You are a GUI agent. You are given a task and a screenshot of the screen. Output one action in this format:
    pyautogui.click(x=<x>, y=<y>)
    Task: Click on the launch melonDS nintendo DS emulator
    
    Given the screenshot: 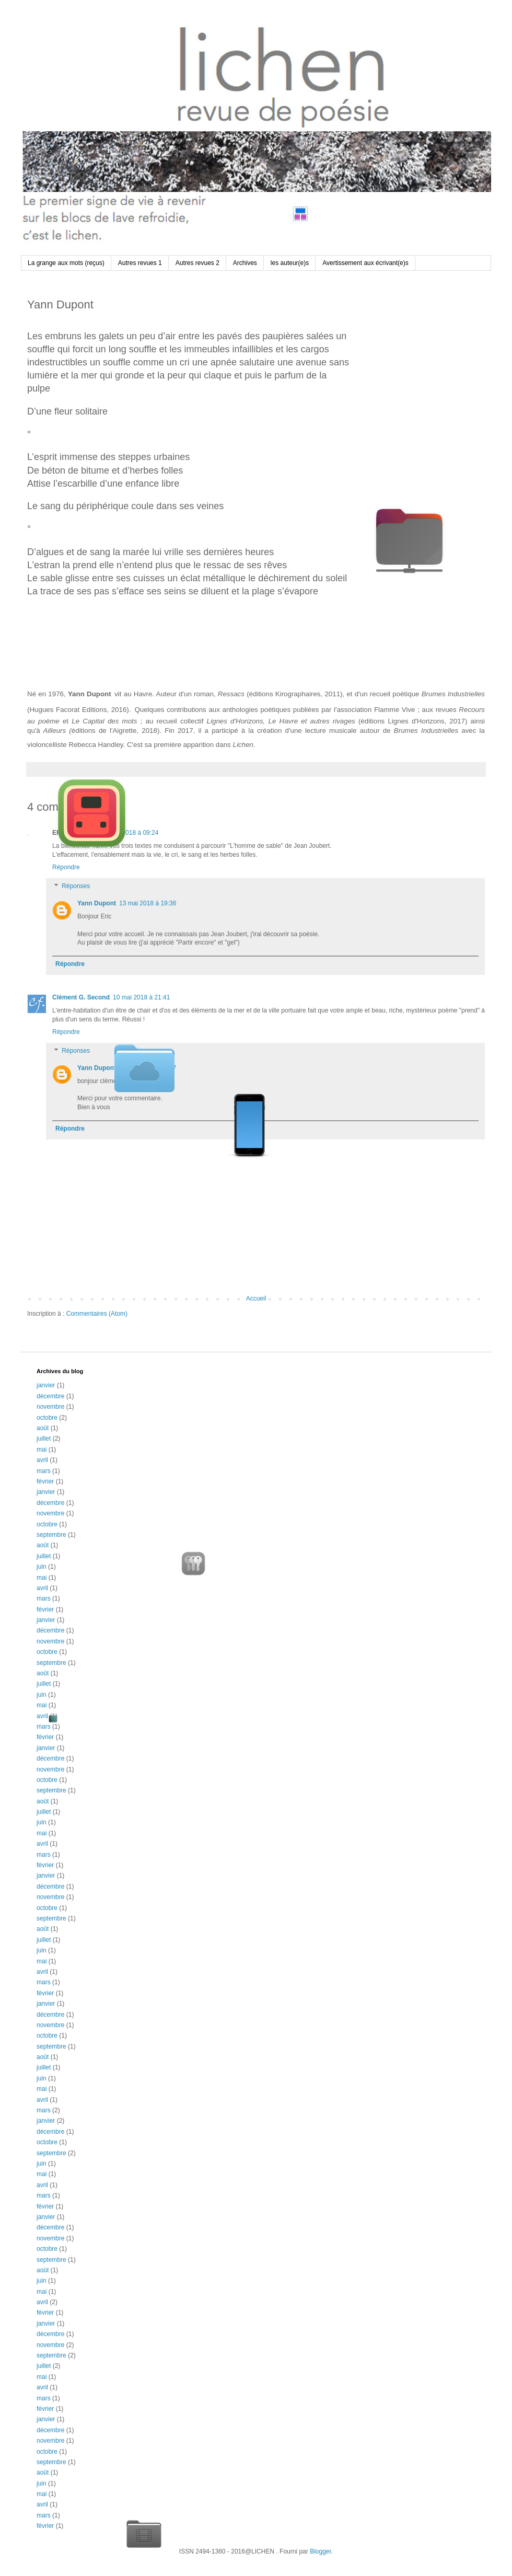 What is the action you would take?
    pyautogui.click(x=91, y=813)
    